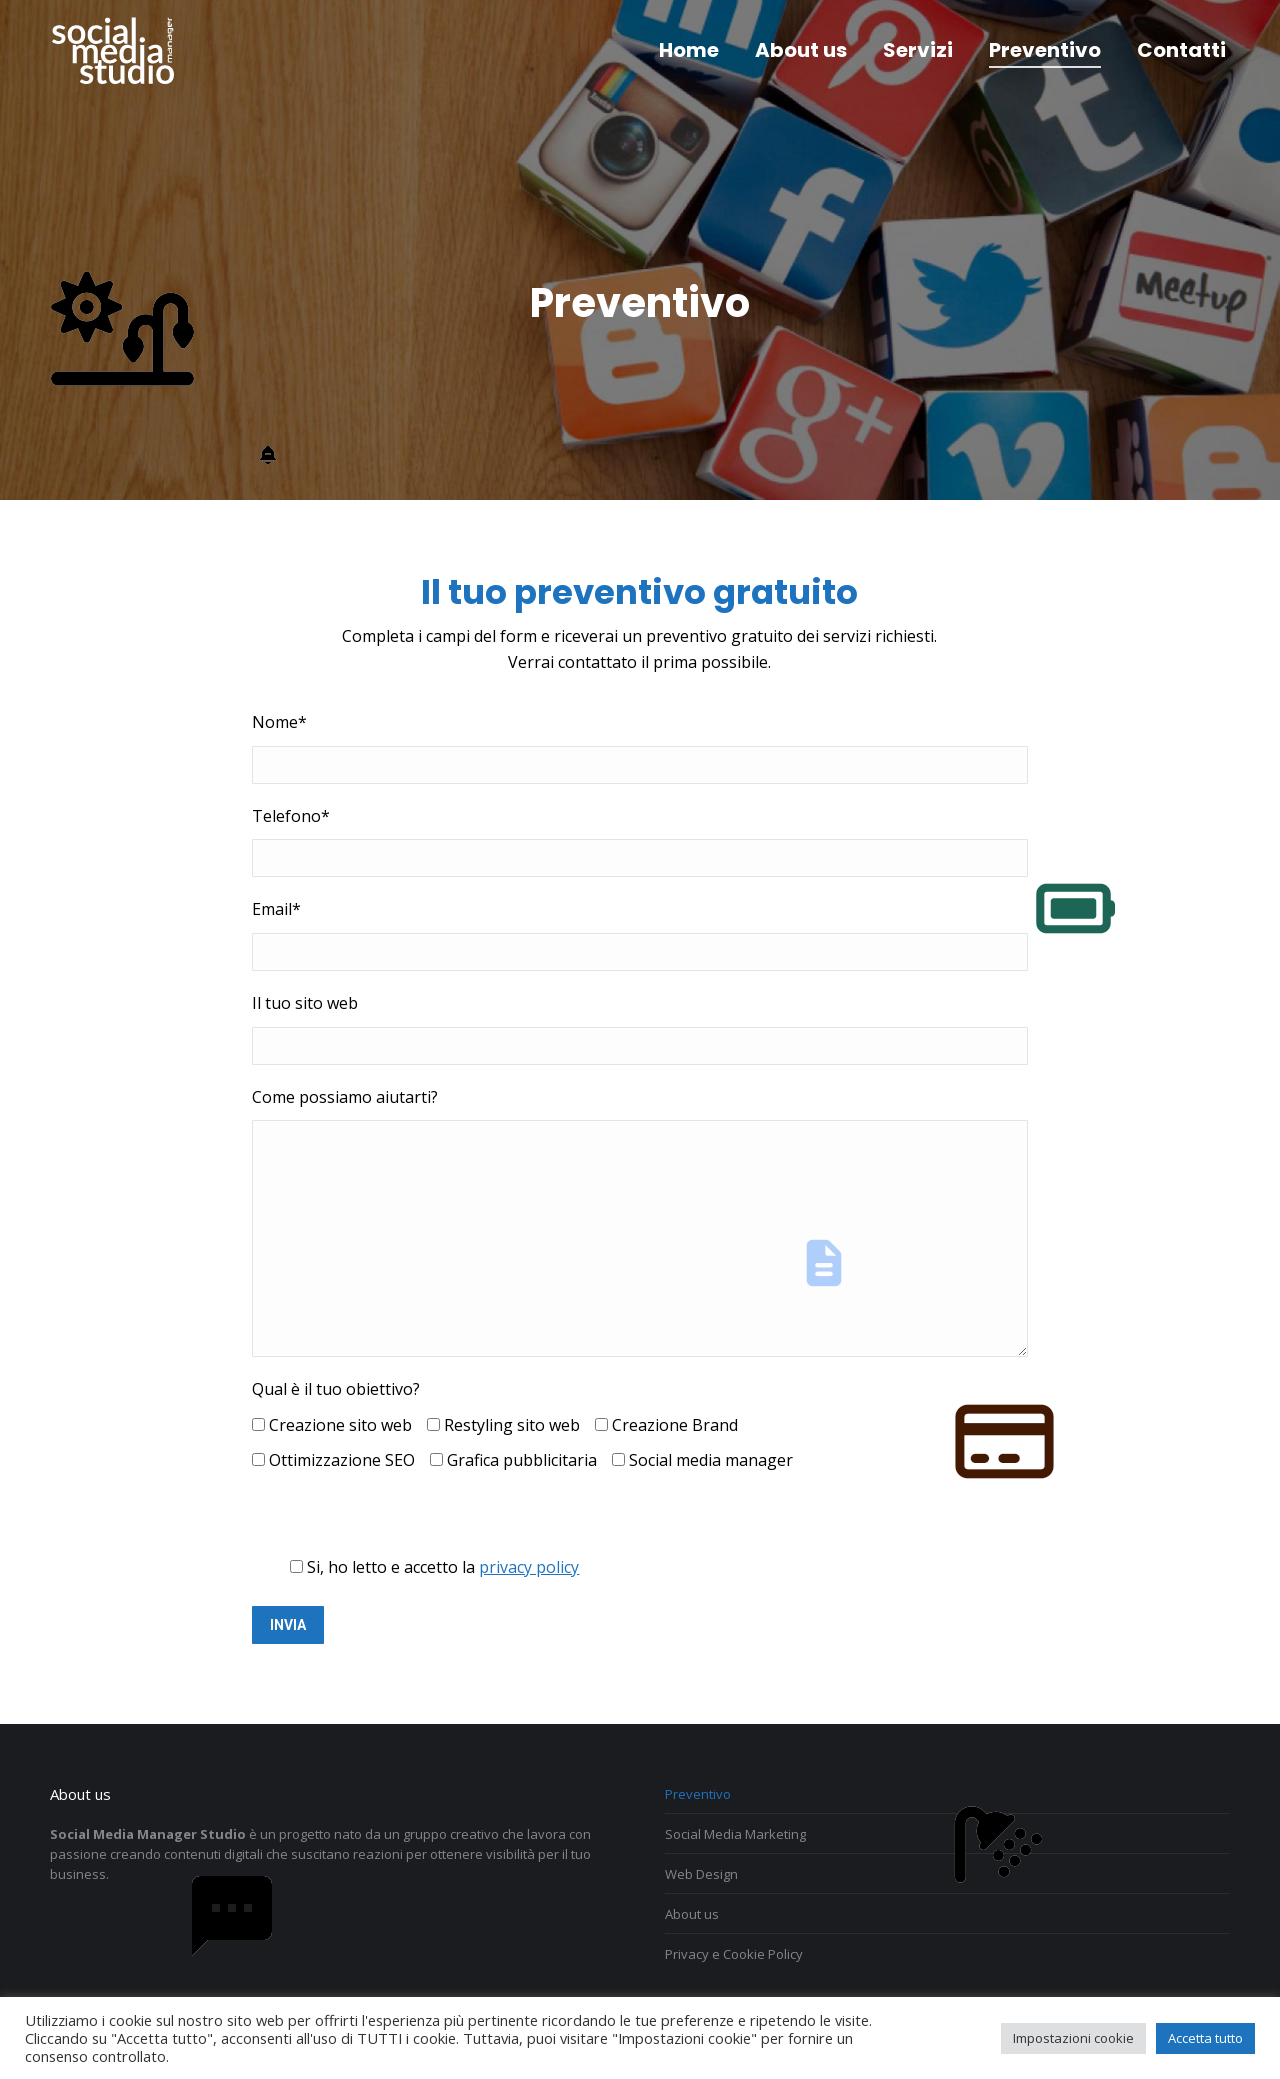  I want to click on indicates drought or dry weather conditions, so click(122, 328).